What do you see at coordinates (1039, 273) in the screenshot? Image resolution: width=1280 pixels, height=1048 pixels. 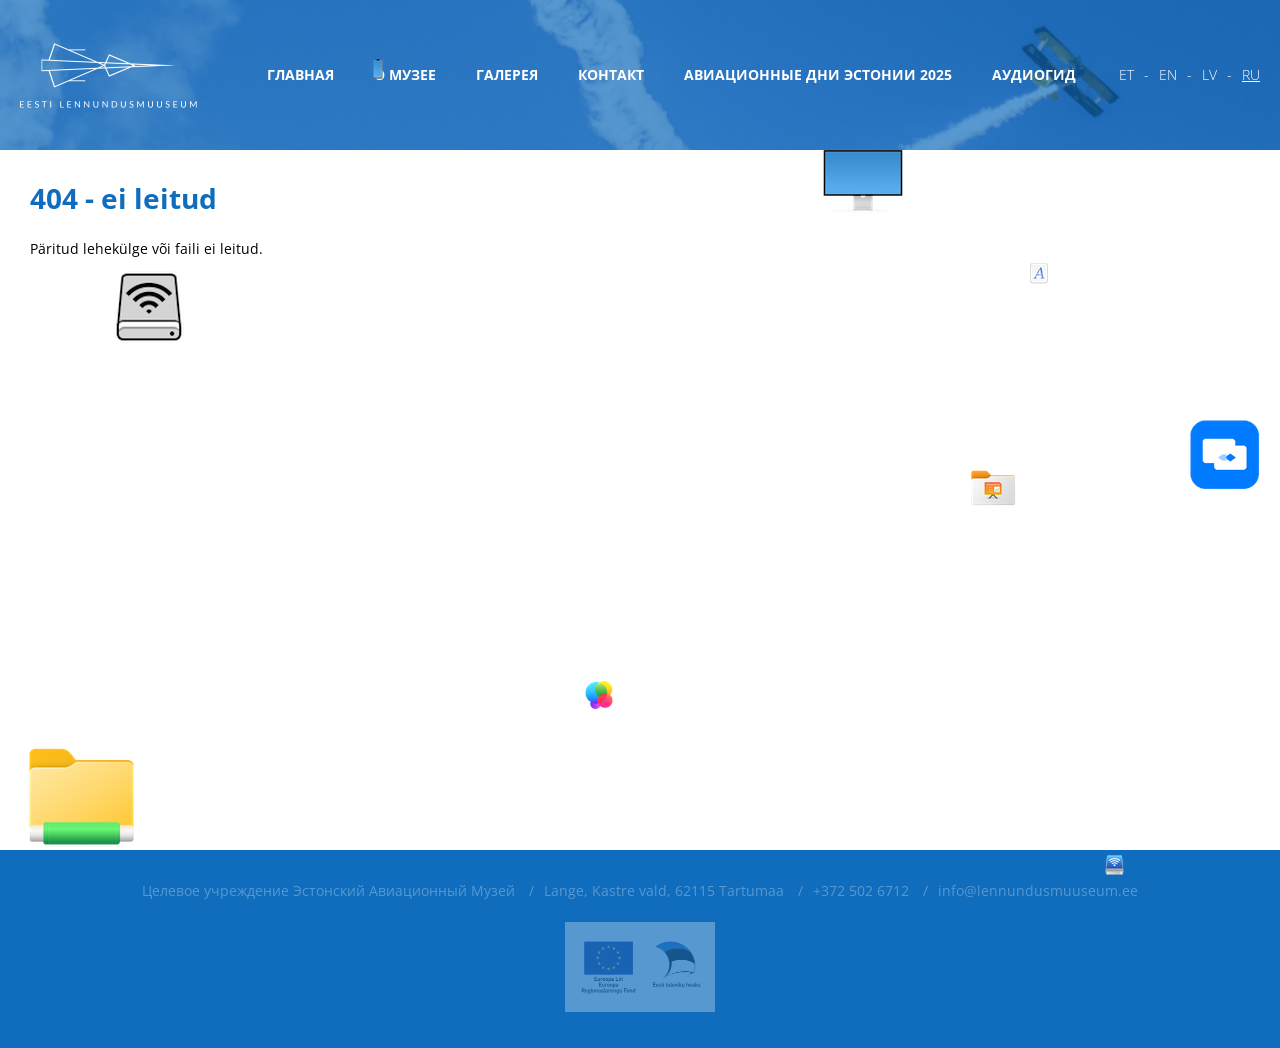 I see `a font file type indicator` at bounding box center [1039, 273].